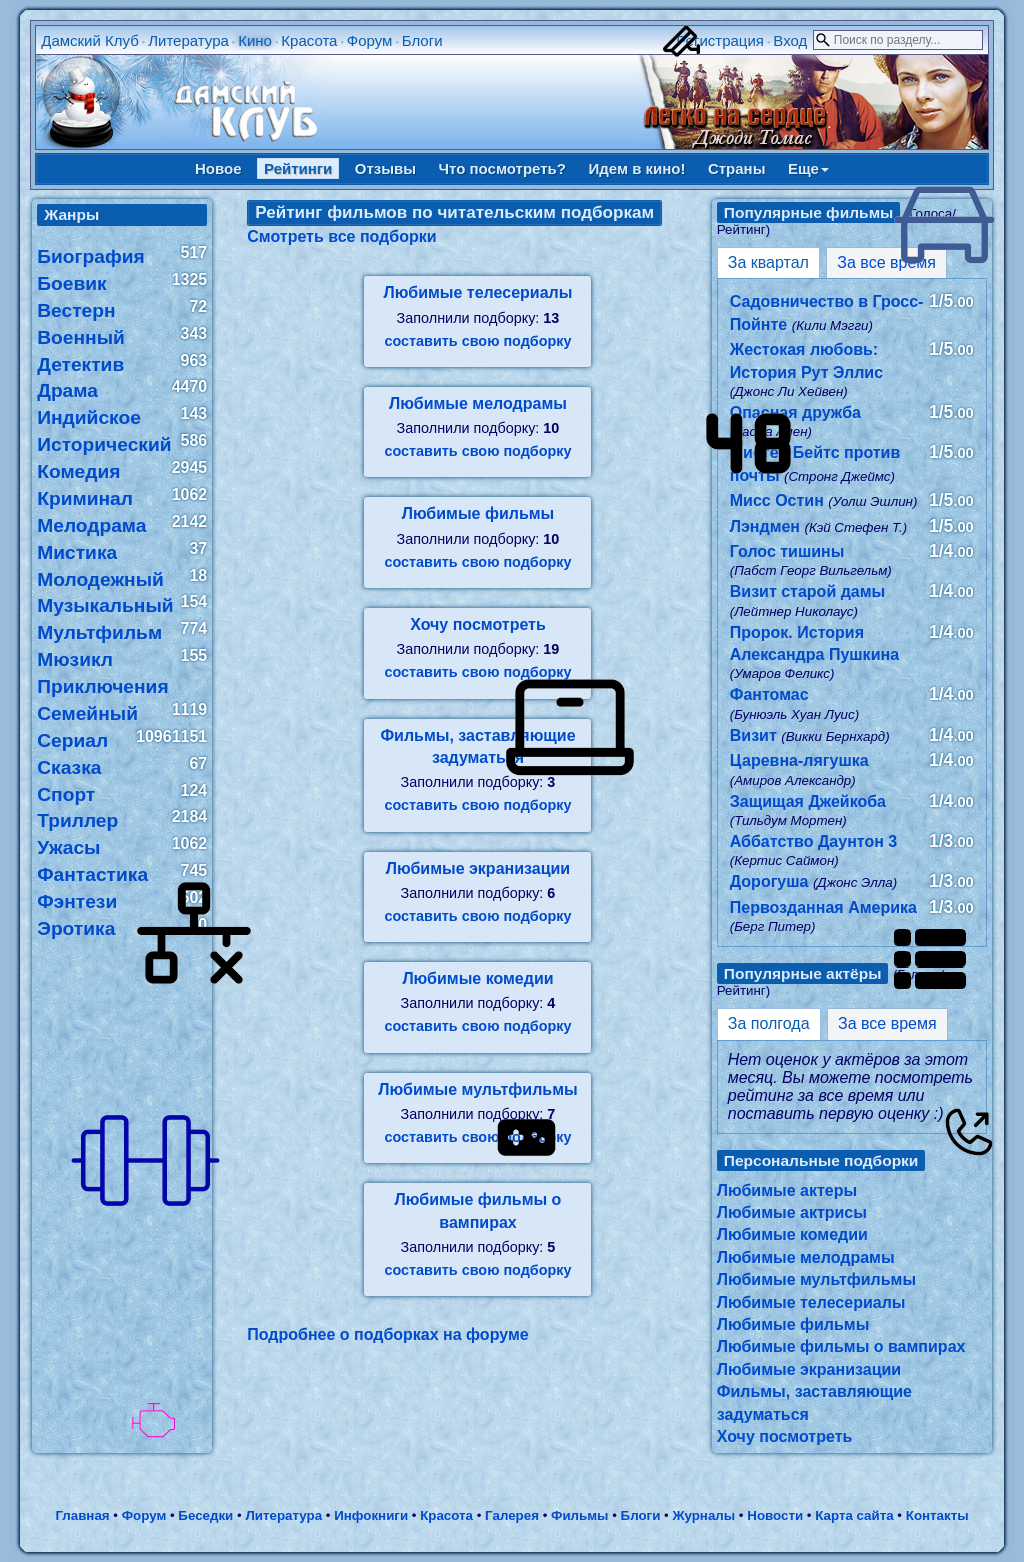 This screenshot has width=1024, height=1562. What do you see at coordinates (570, 725) in the screenshot?
I see `switch to desktop view` at bounding box center [570, 725].